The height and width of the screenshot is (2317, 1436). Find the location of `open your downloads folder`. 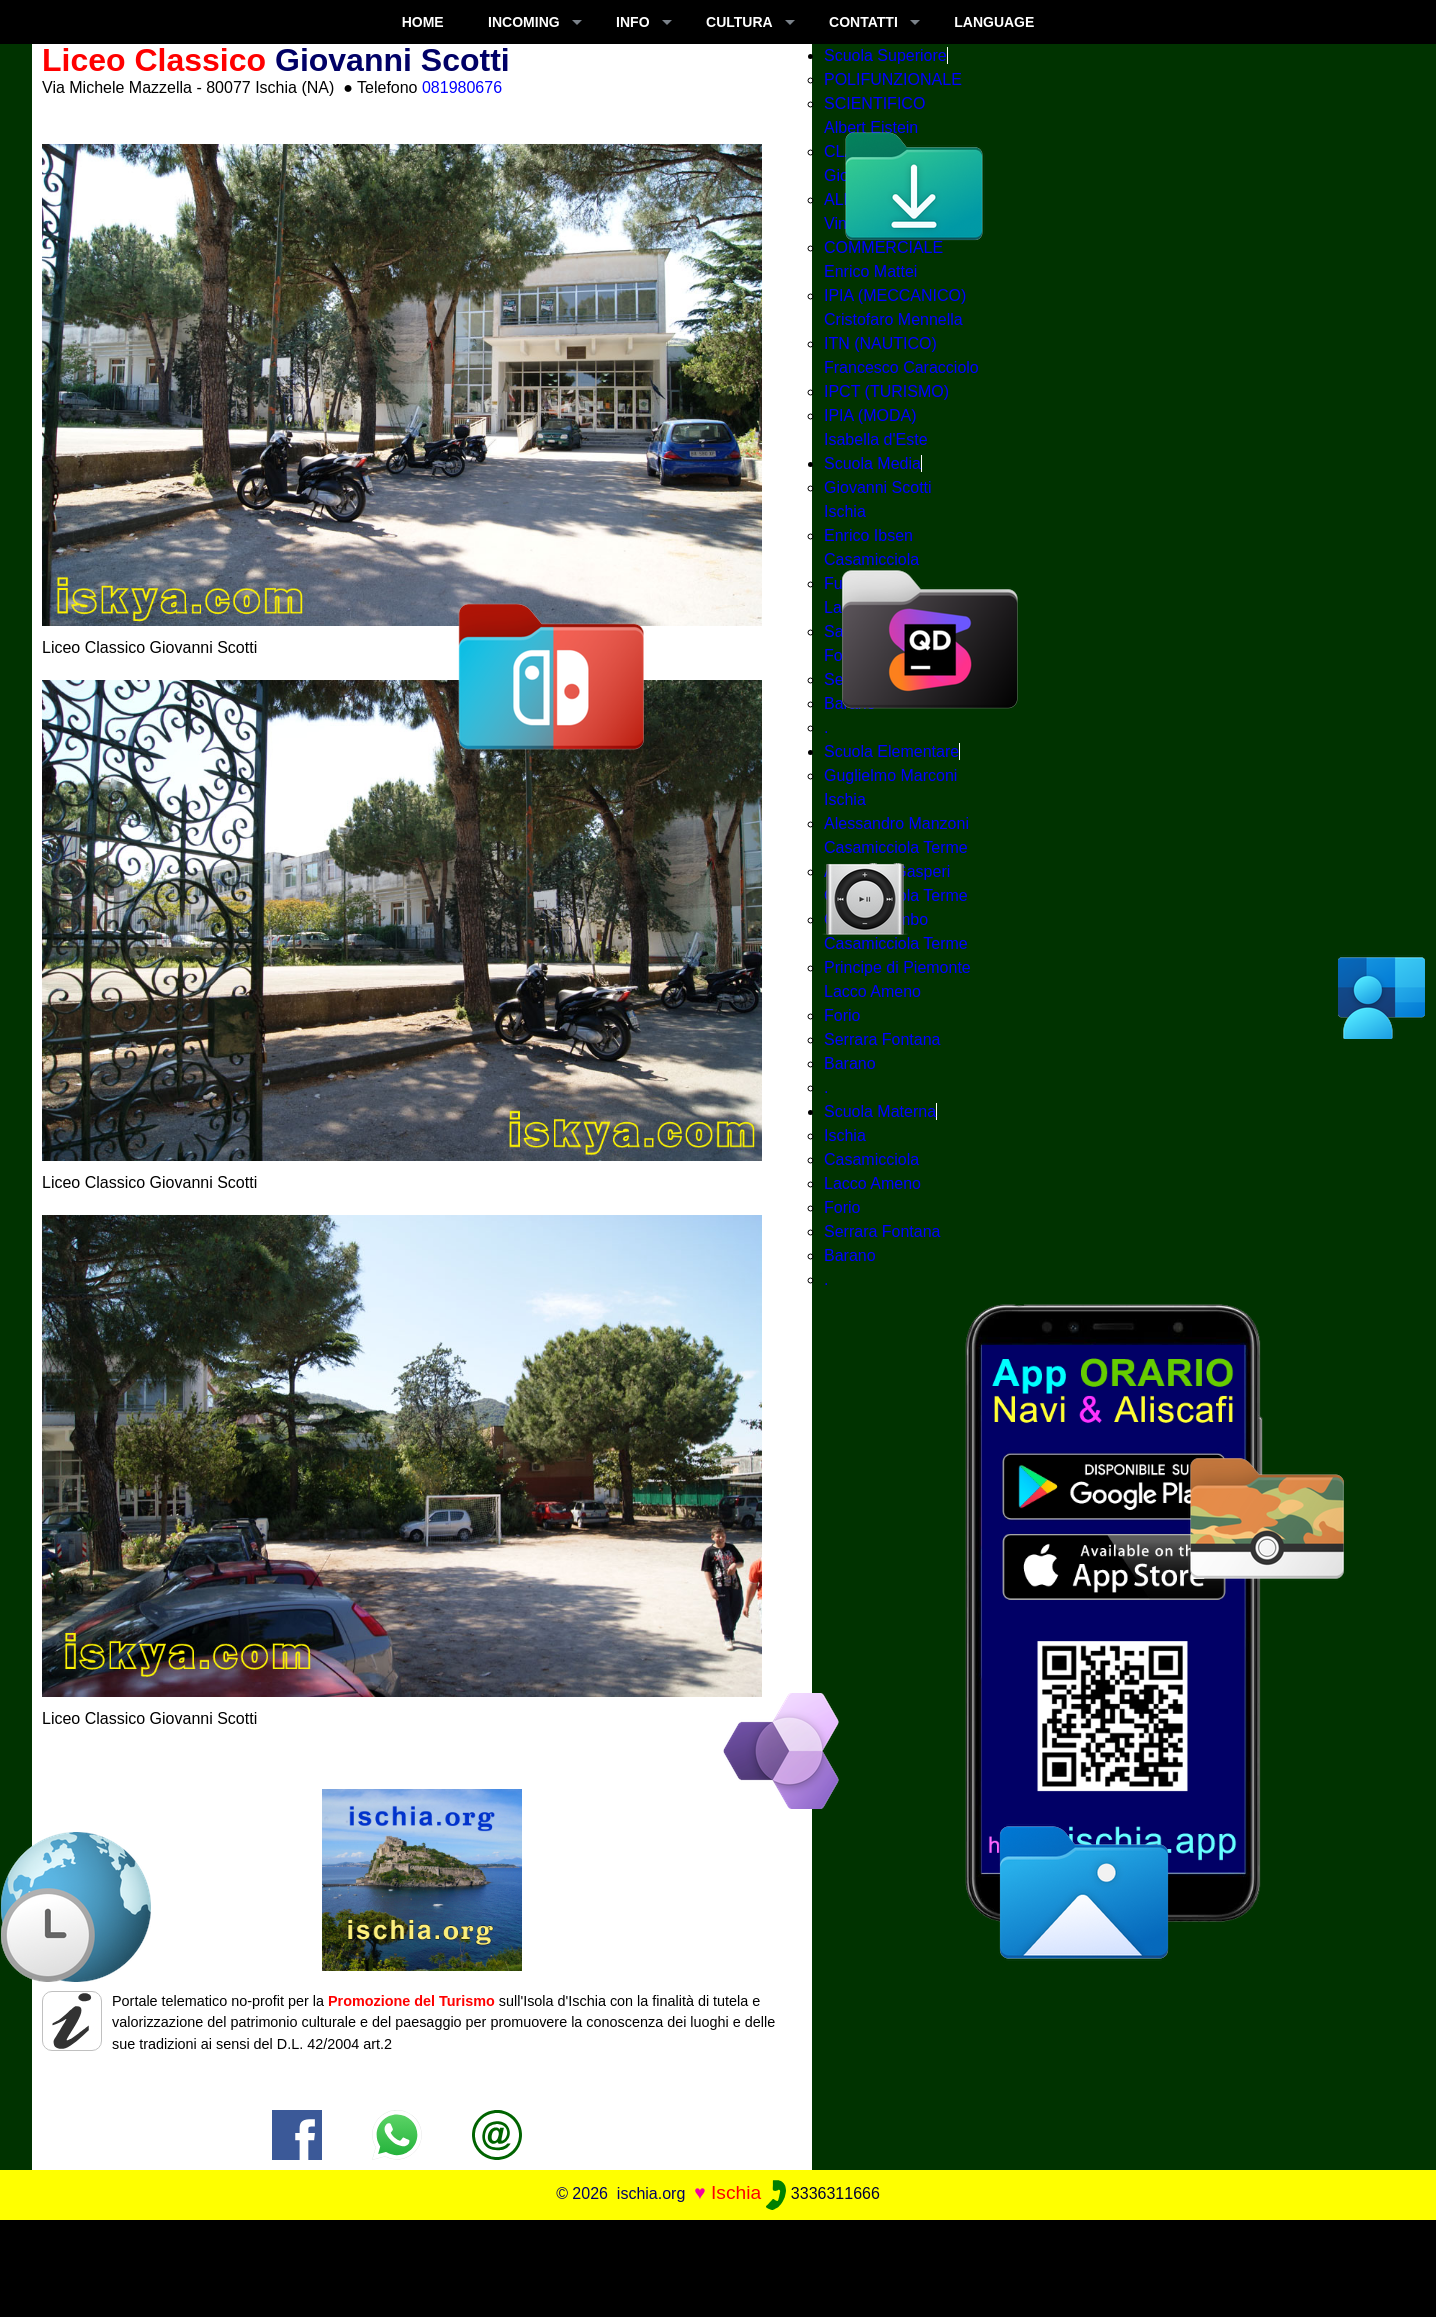

open your downloads folder is located at coordinates (914, 190).